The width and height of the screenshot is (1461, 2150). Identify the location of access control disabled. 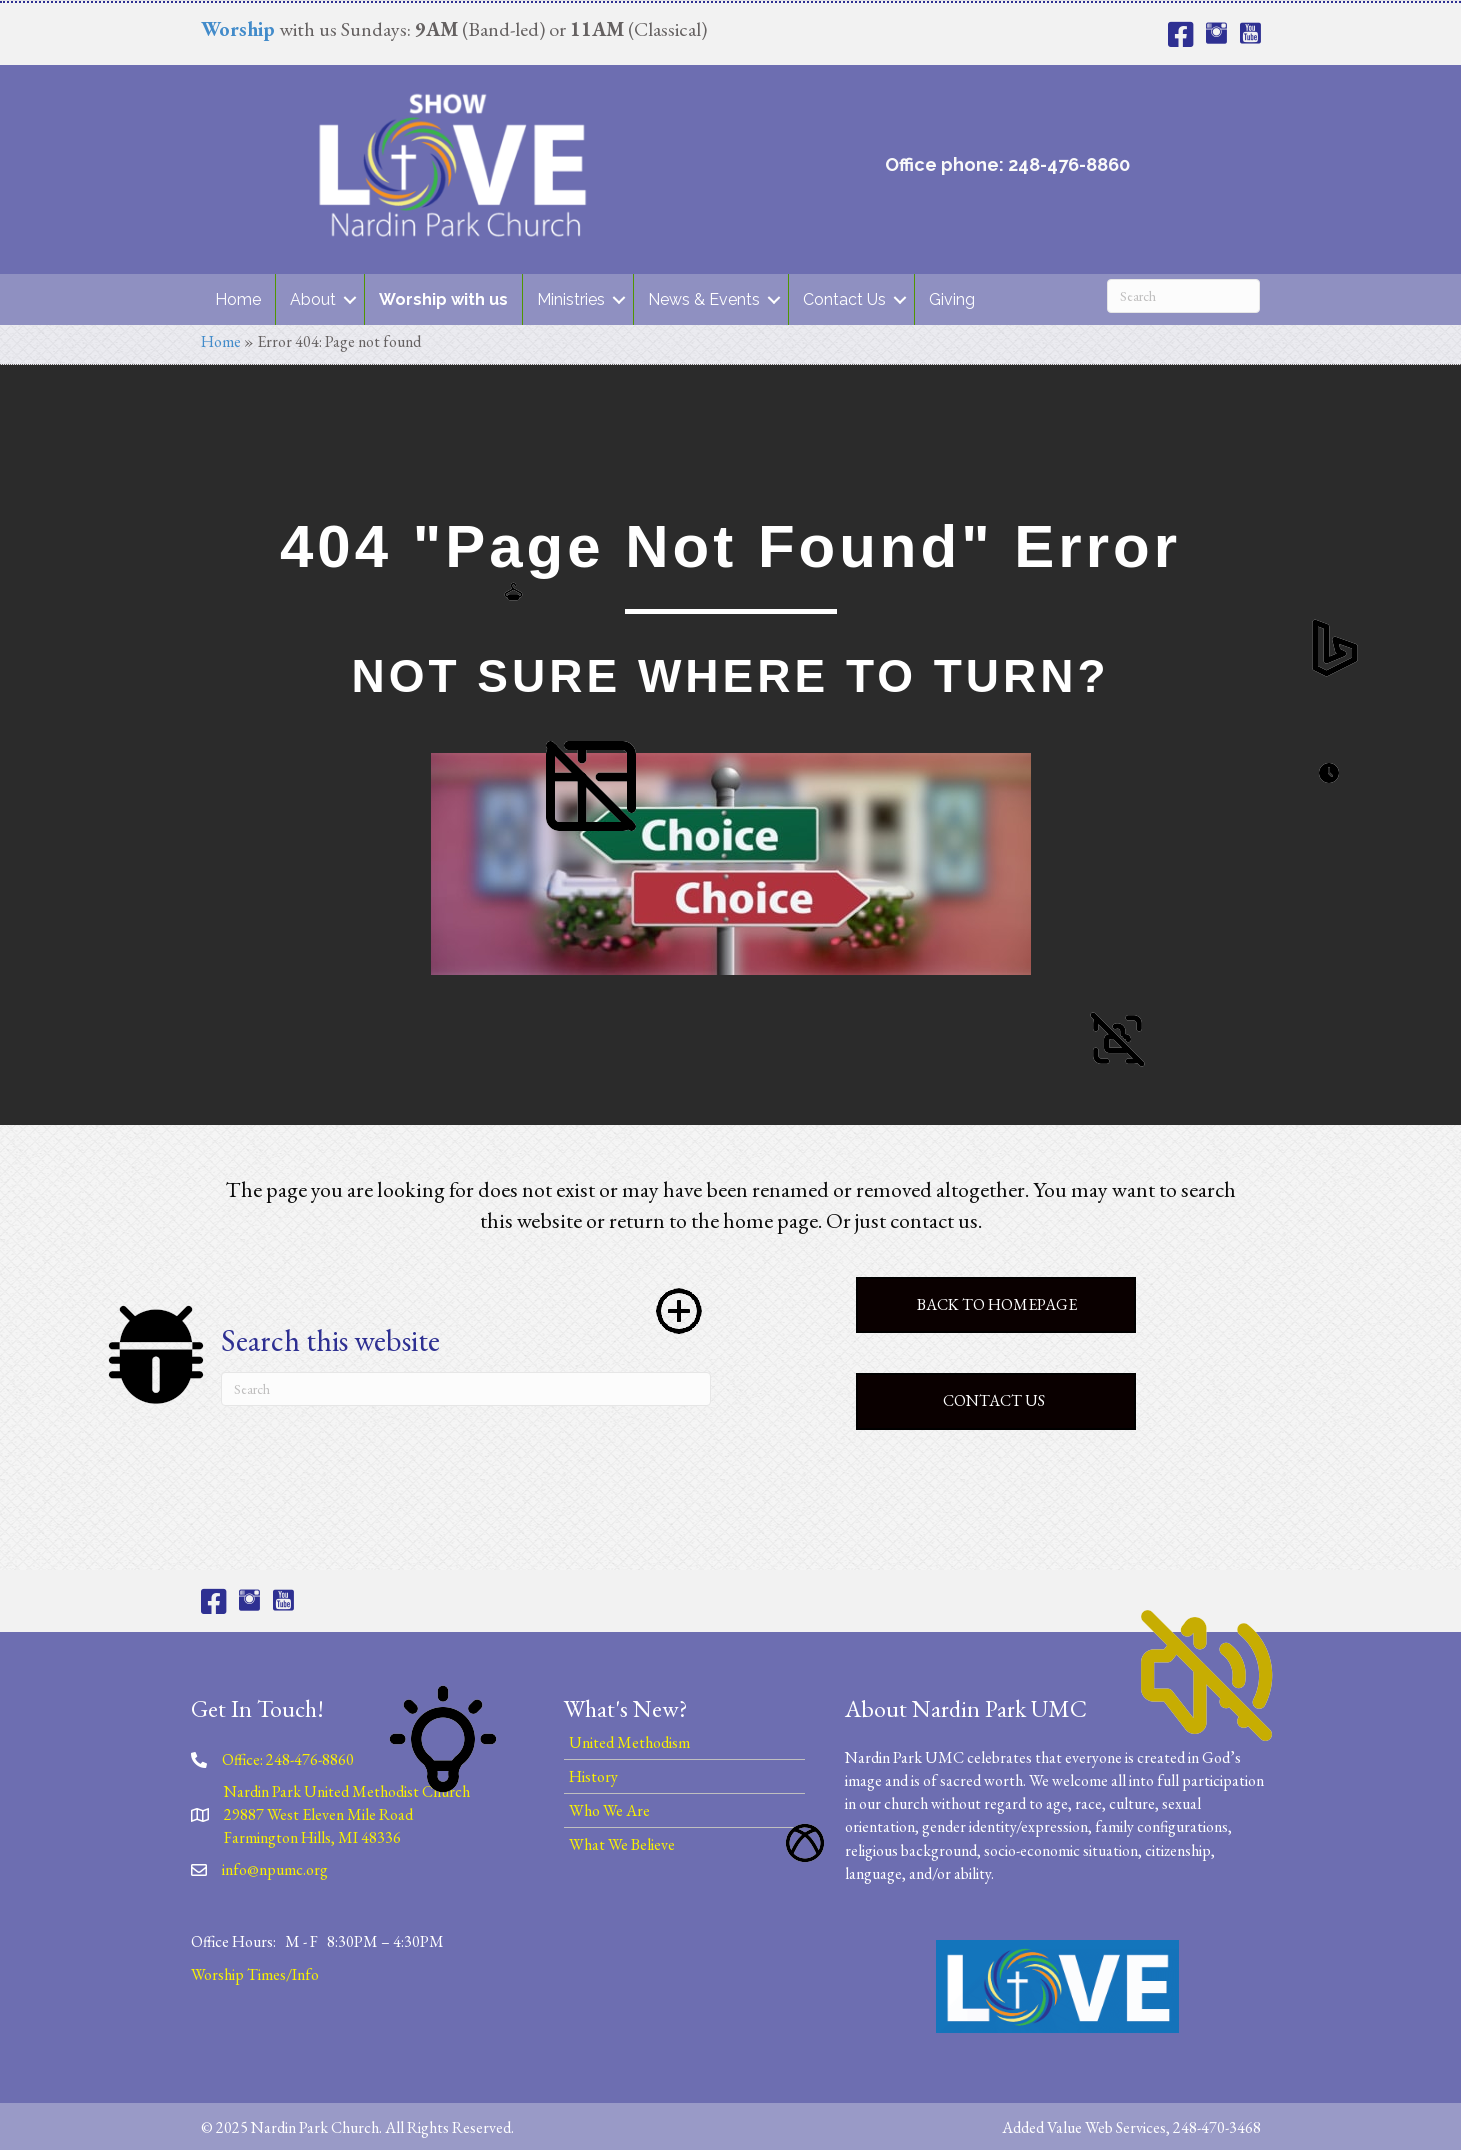
(1117, 1039).